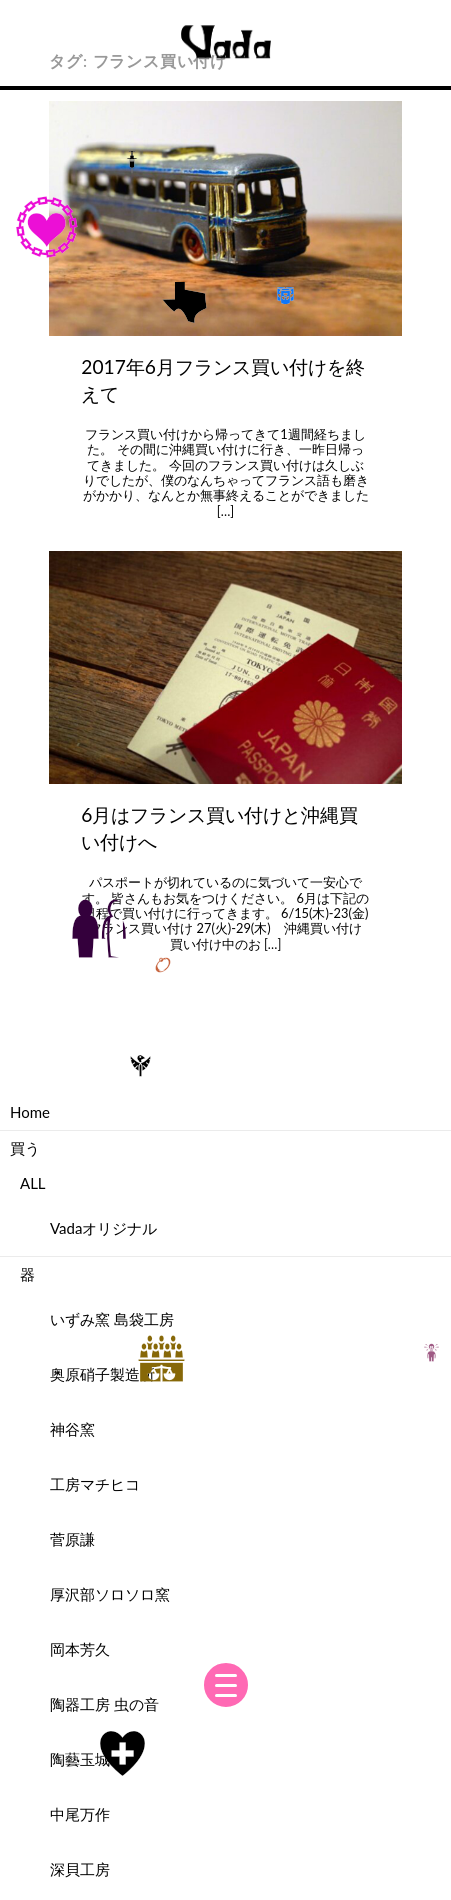 The height and width of the screenshot is (1900, 451). I want to click on add to favorites, so click(122, 1753).